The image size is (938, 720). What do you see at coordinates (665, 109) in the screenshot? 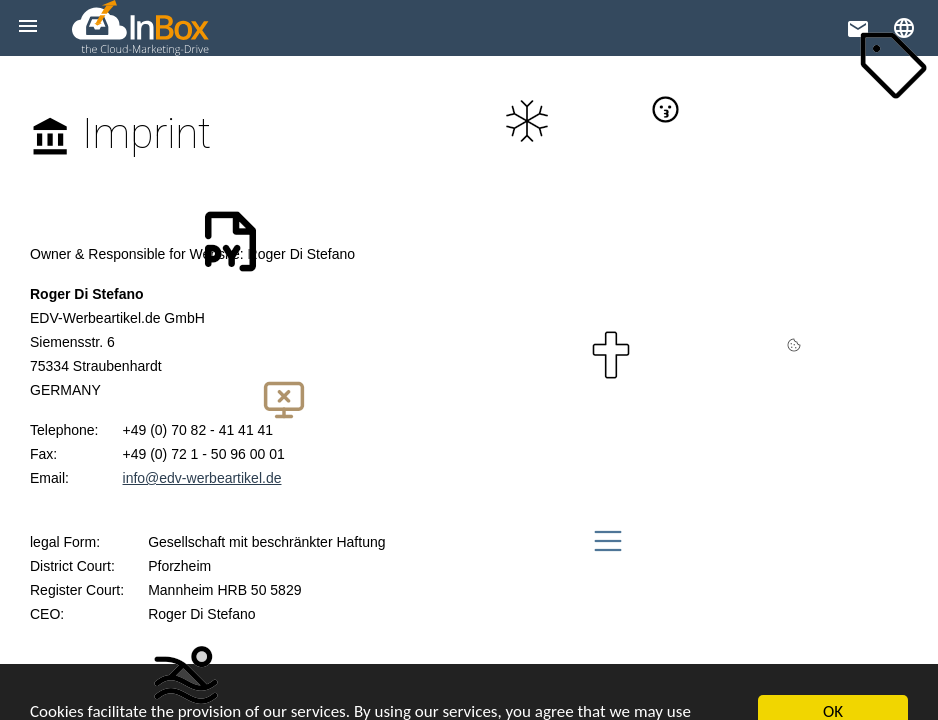
I see `send a kiss emoji reaction` at bounding box center [665, 109].